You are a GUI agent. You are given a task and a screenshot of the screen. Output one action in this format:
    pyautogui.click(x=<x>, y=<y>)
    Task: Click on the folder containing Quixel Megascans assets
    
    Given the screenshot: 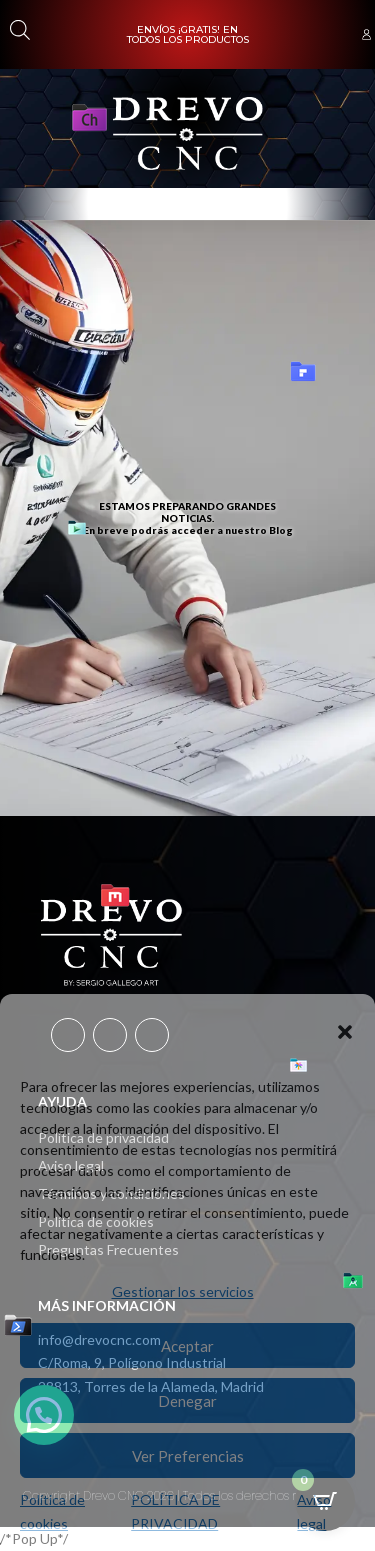 What is the action you would take?
    pyautogui.click(x=115, y=896)
    